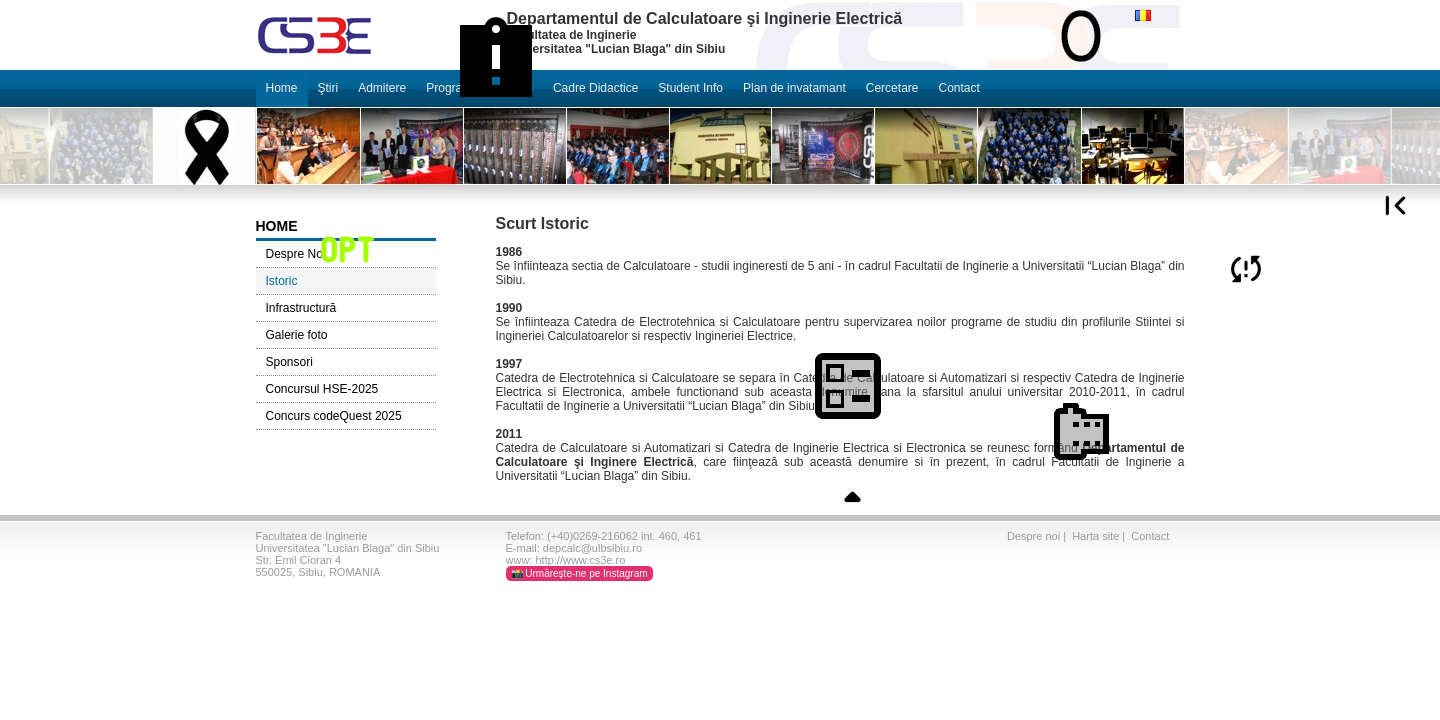 The height and width of the screenshot is (720, 1440). Describe the element at coordinates (1246, 269) in the screenshot. I see `indicates a sync error or failure` at that location.